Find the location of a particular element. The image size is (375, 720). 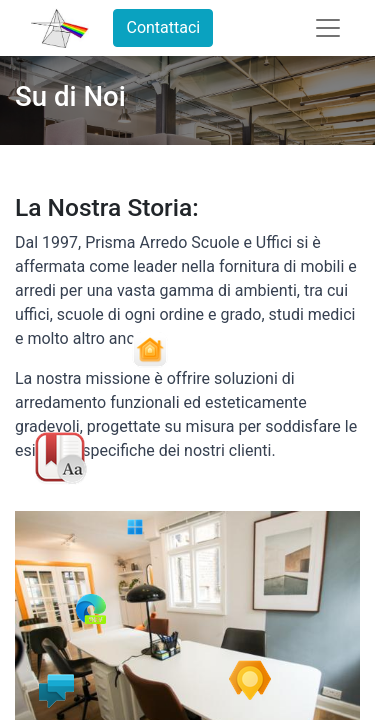

open the virtual agents app is located at coordinates (56, 690).